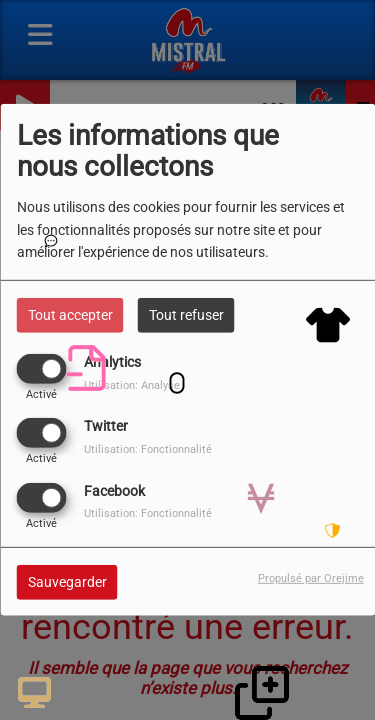 The image size is (375, 720). What do you see at coordinates (177, 383) in the screenshot?
I see `access medication or pharmacy features` at bounding box center [177, 383].